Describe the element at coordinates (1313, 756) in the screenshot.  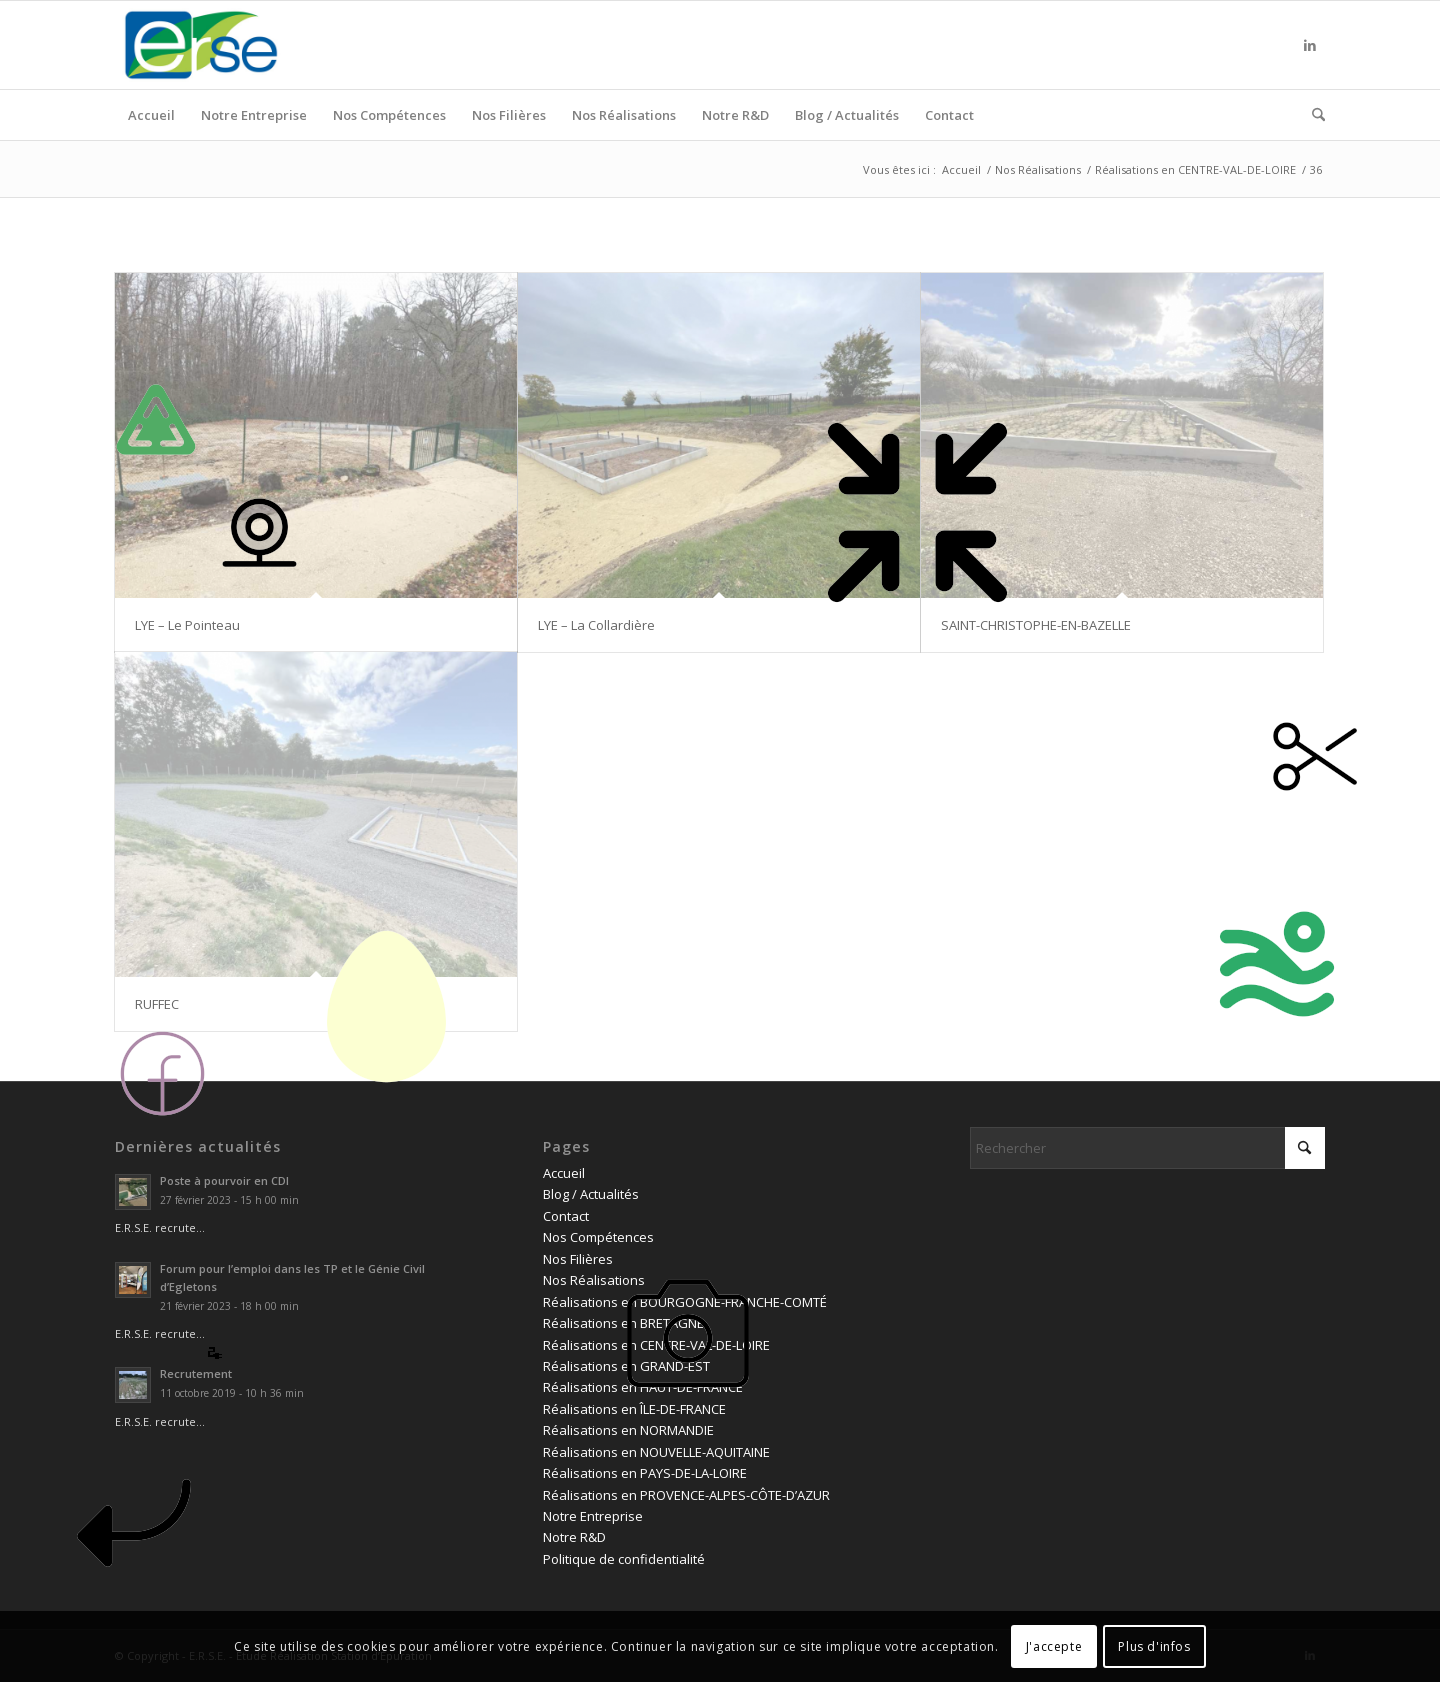
I see `cut selected content` at that location.